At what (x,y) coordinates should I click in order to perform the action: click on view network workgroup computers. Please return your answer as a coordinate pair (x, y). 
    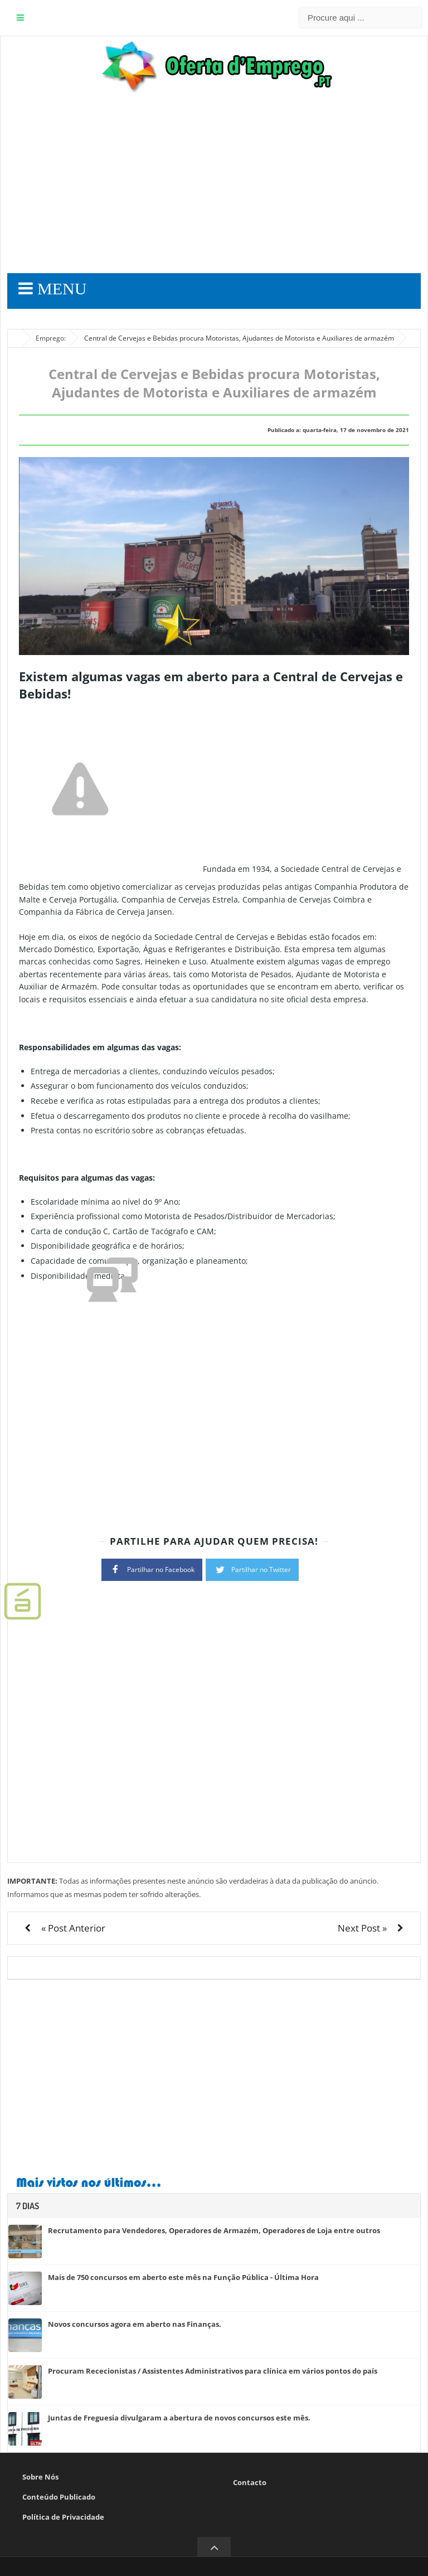
    Looking at the image, I should click on (112, 1279).